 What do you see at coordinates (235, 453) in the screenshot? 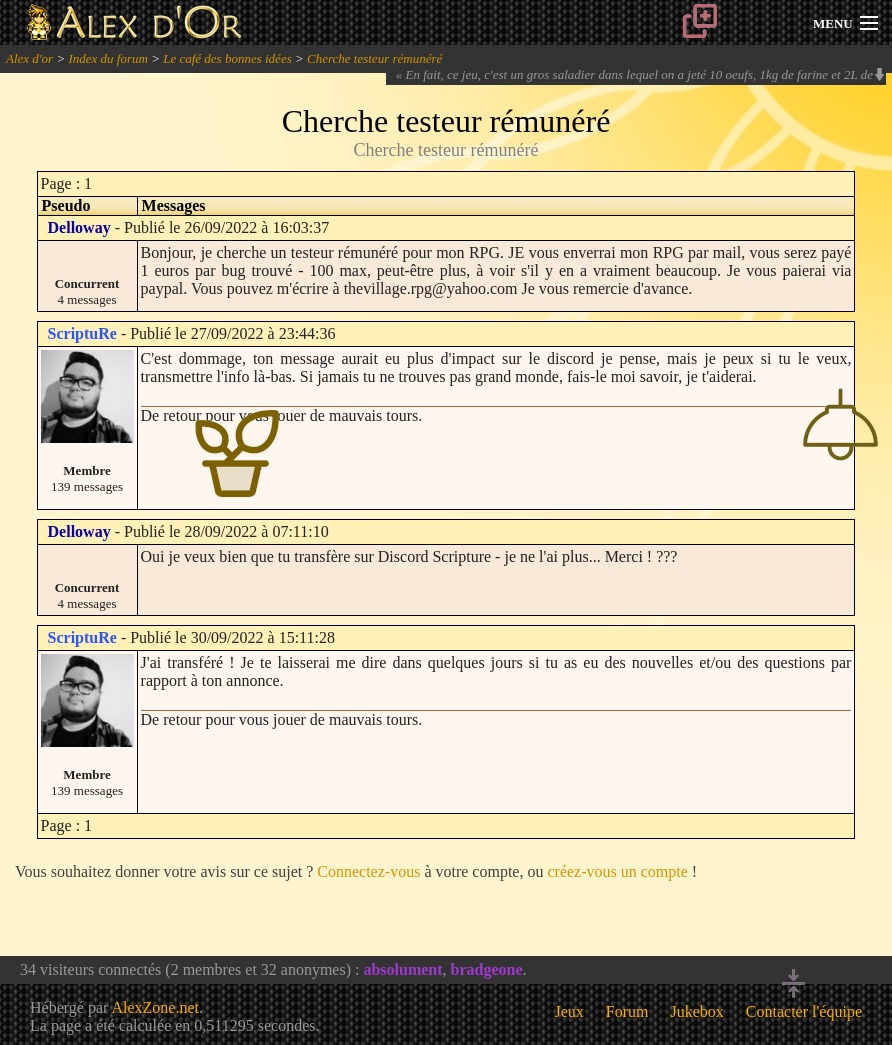
I see `access plant care or gardening features` at bounding box center [235, 453].